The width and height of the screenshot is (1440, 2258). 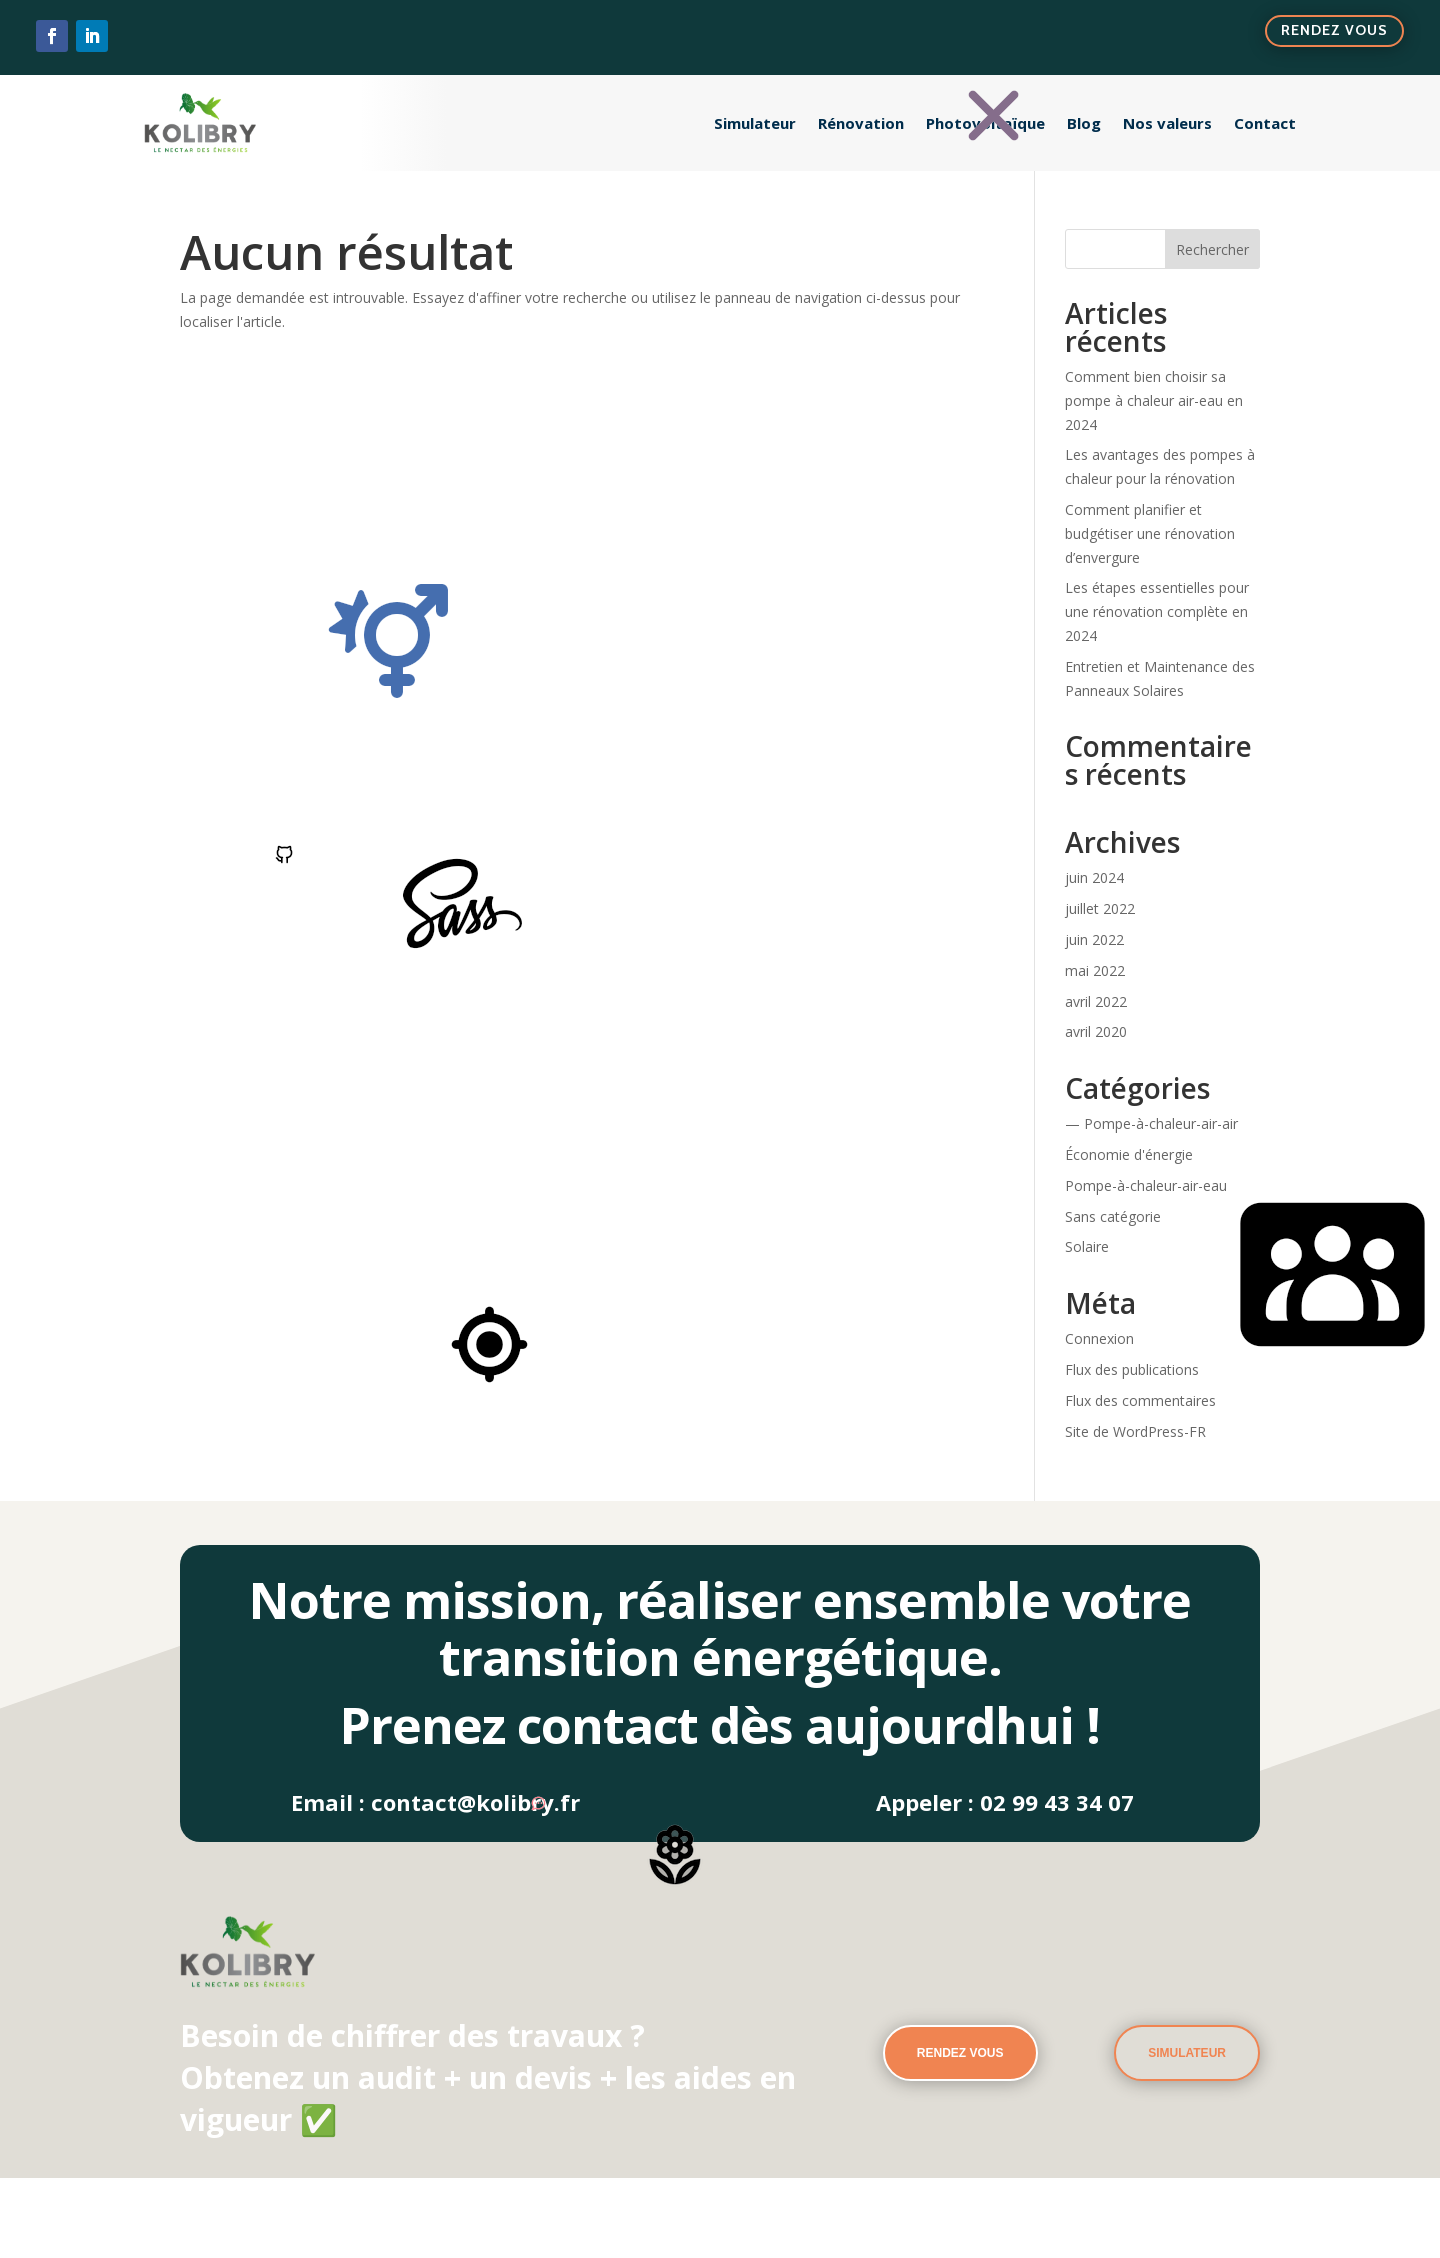 What do you see at coordinates (462, 903) in the screenshot?
I see `Sass CSS preprocessor logo` at bounding box center [462, 903].